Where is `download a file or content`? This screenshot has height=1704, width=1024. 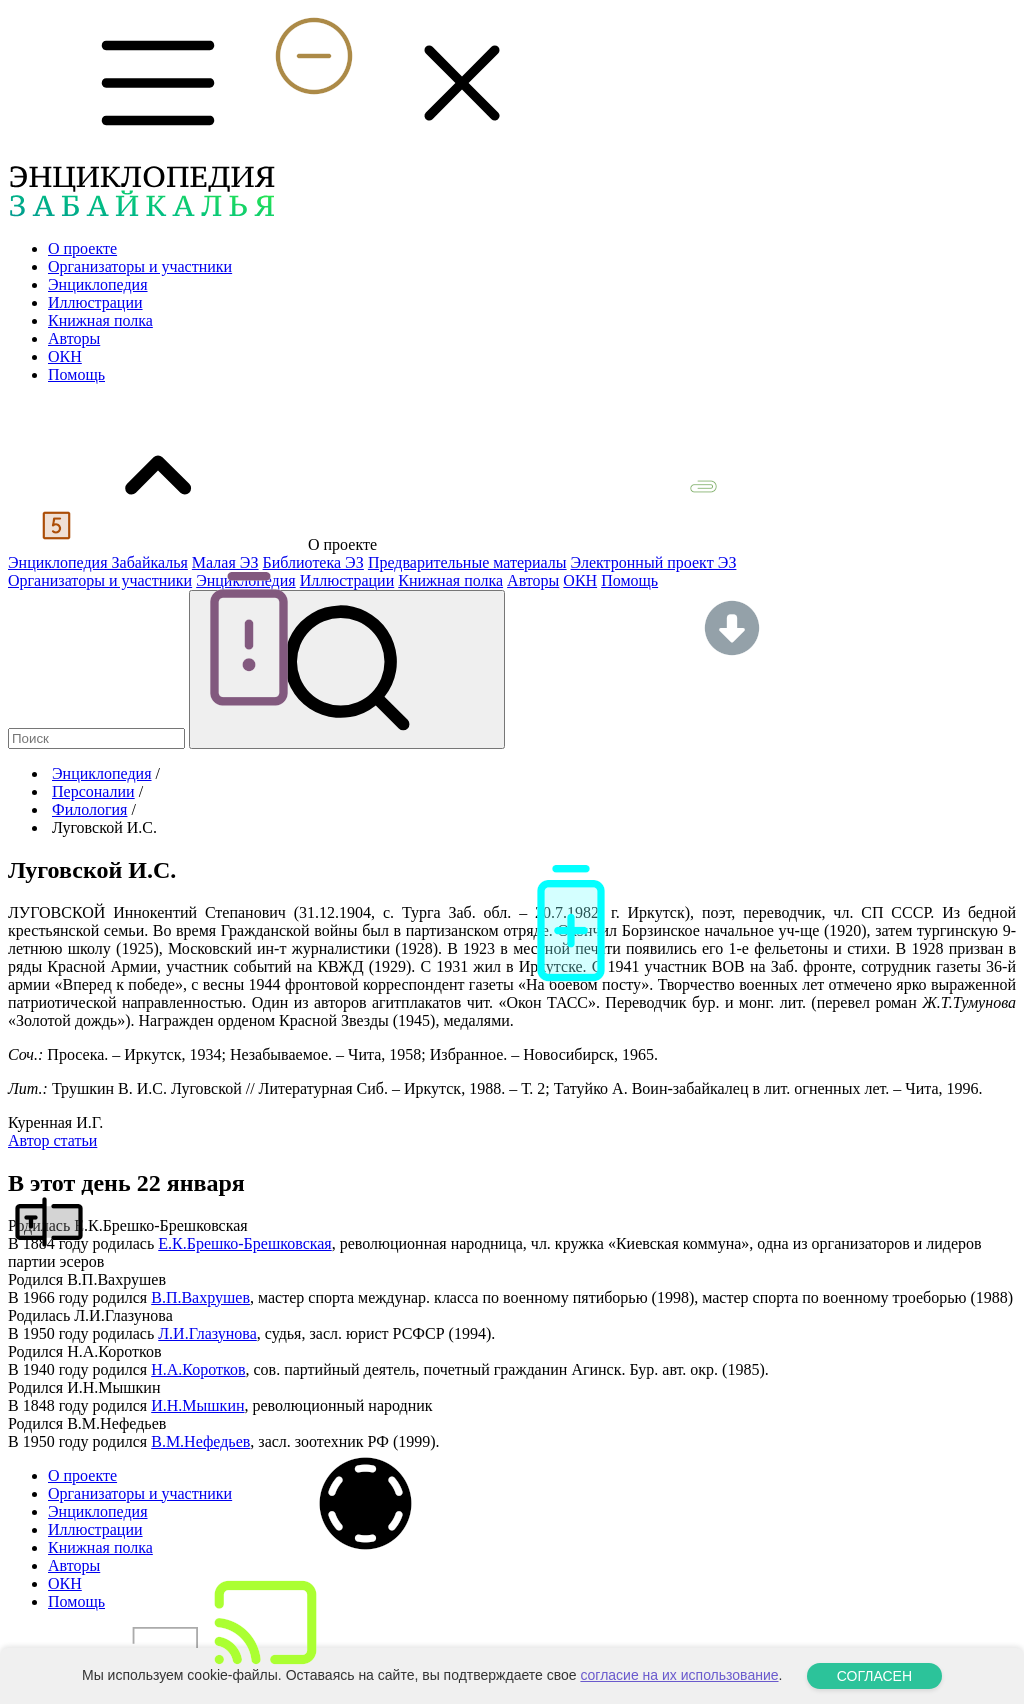
download a file or content is located at coordinates (732, 628).